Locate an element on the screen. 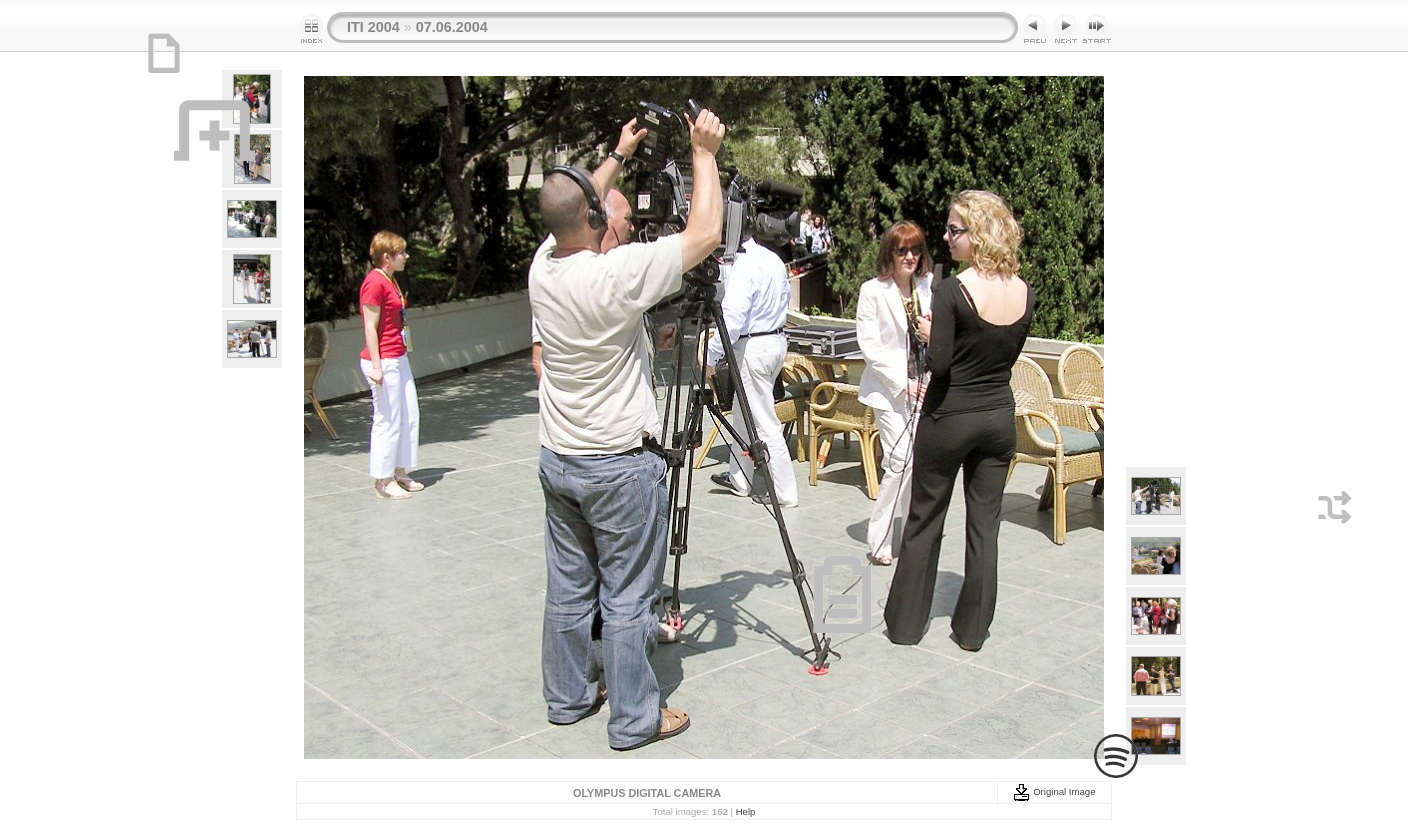  indicates battery level is good (approximately 50-75% charged) is located at coordinates (842, 594).